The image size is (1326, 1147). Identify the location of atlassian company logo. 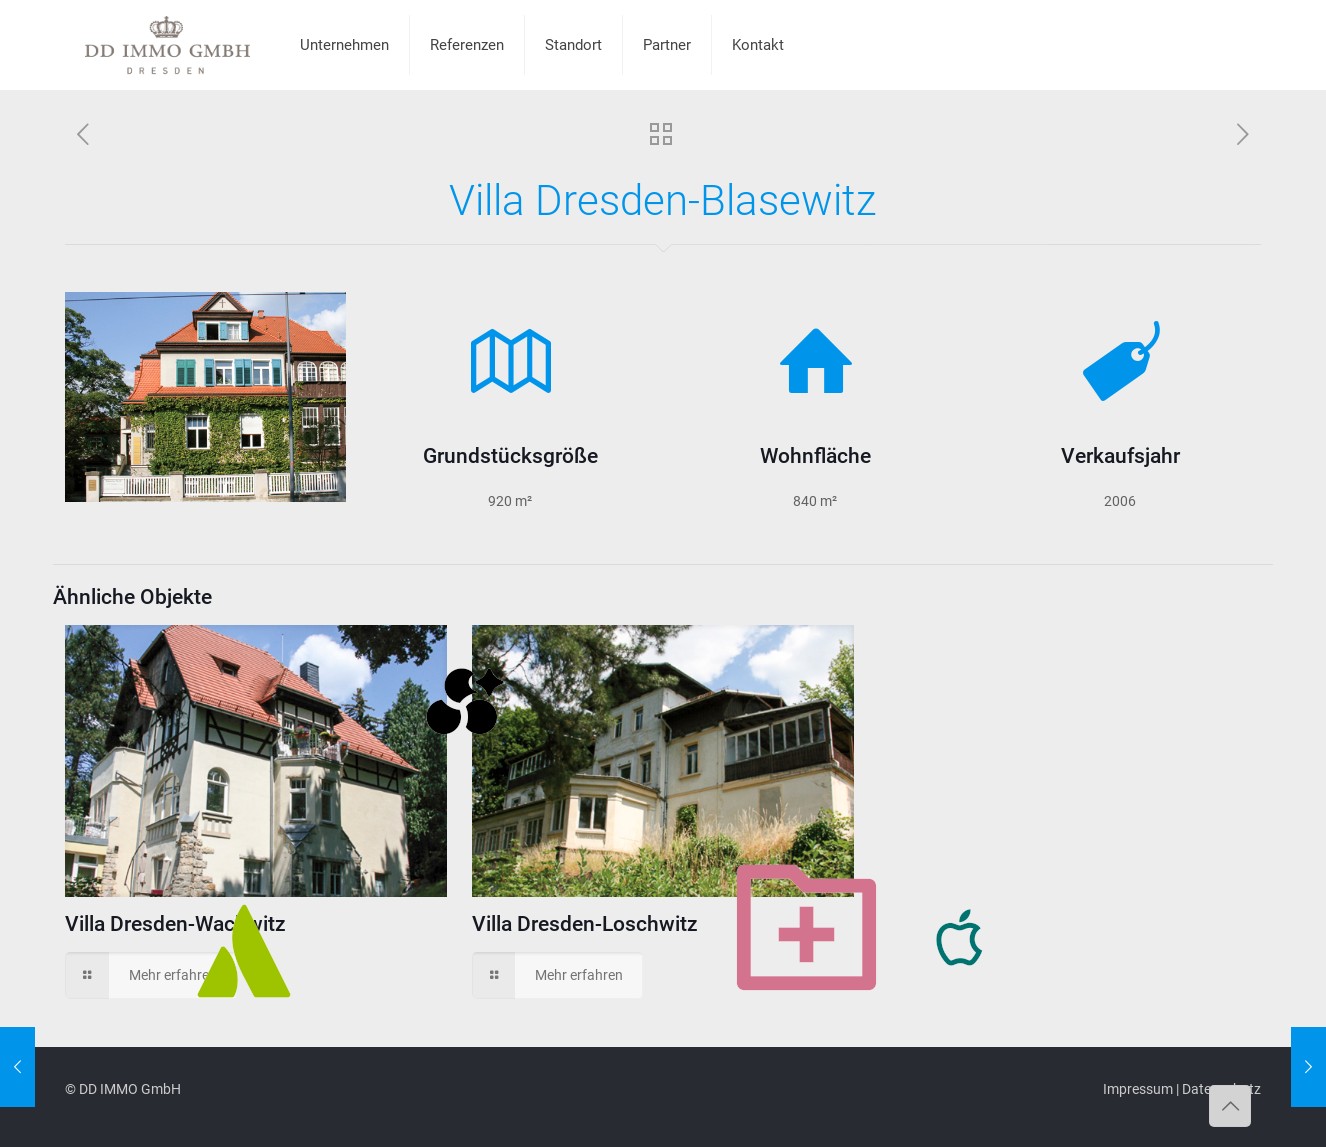
(244, 951).